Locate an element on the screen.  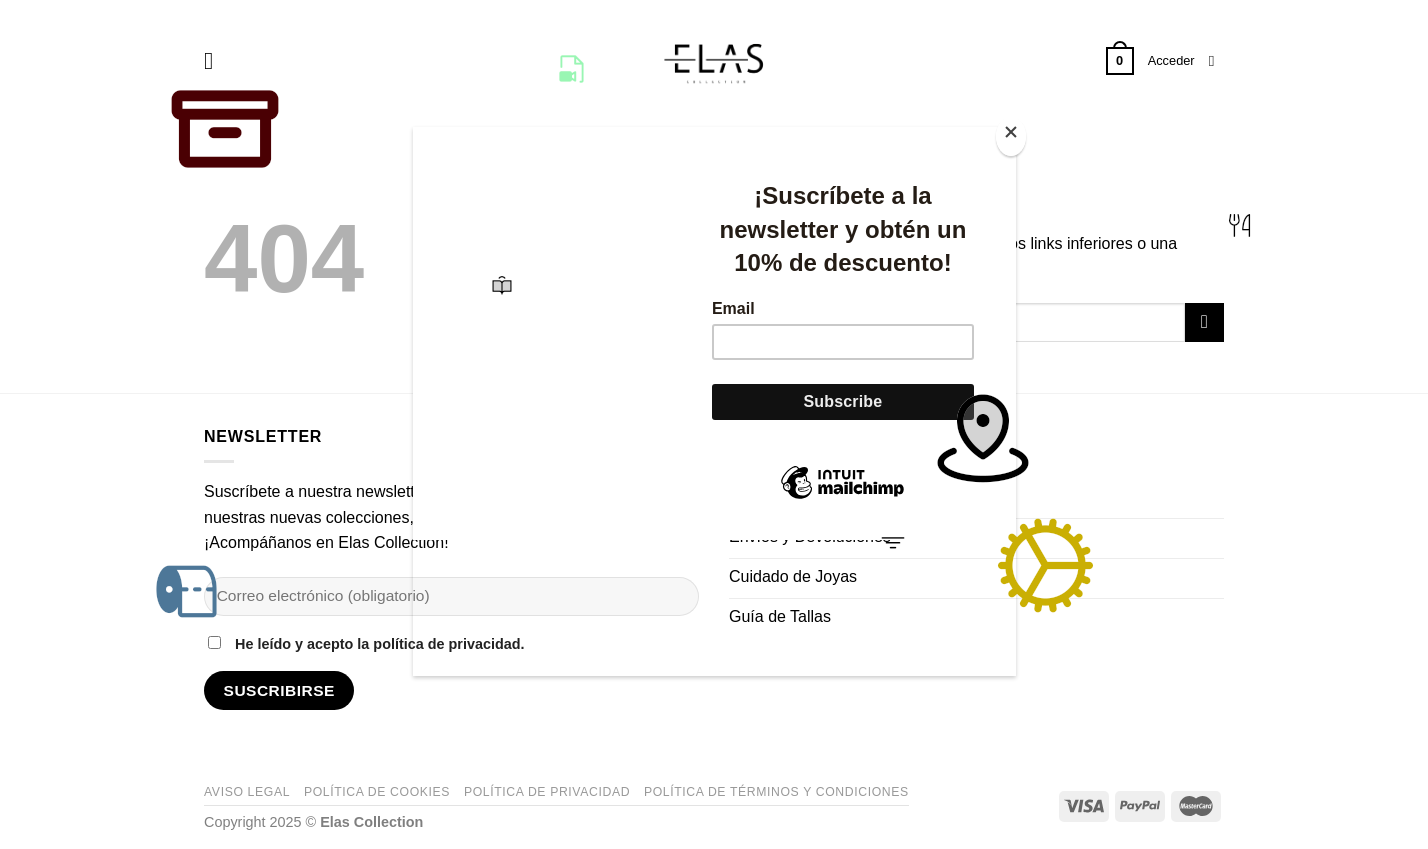
filter or sort list items is located at coordinates (893, 542).